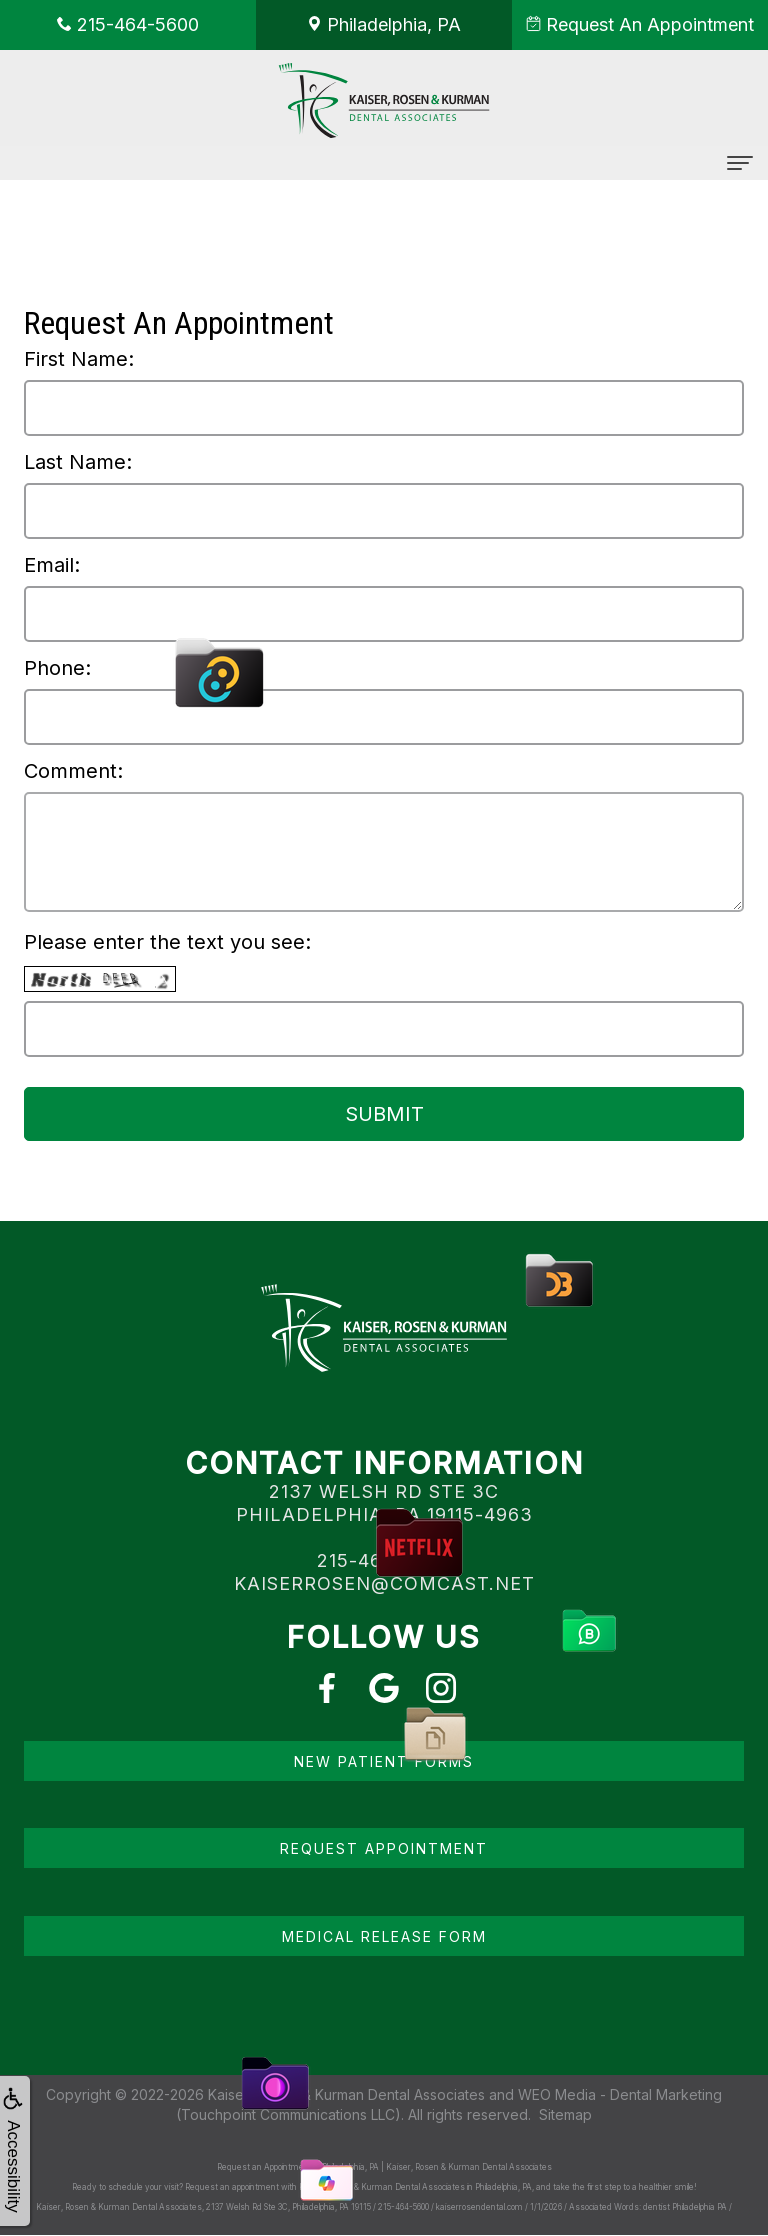  What do you see at coordinates (326, 2181) in the screenshot?
I see `open folder containing microsoft copilot 365 files` at bounding box center [326, 2181].